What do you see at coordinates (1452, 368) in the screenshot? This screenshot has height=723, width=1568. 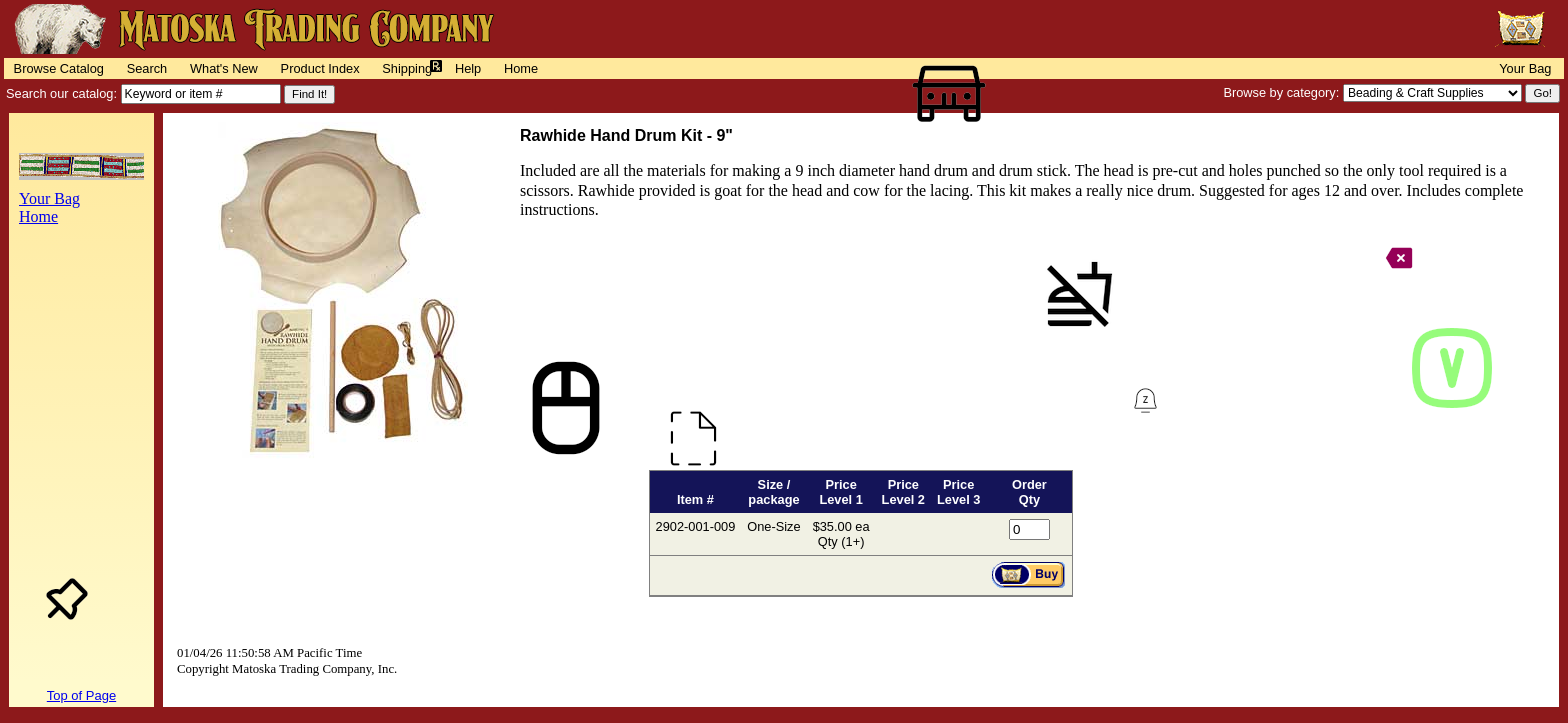 I see `indicates a "v" label or category tag` at bounding box center [1452, 368].